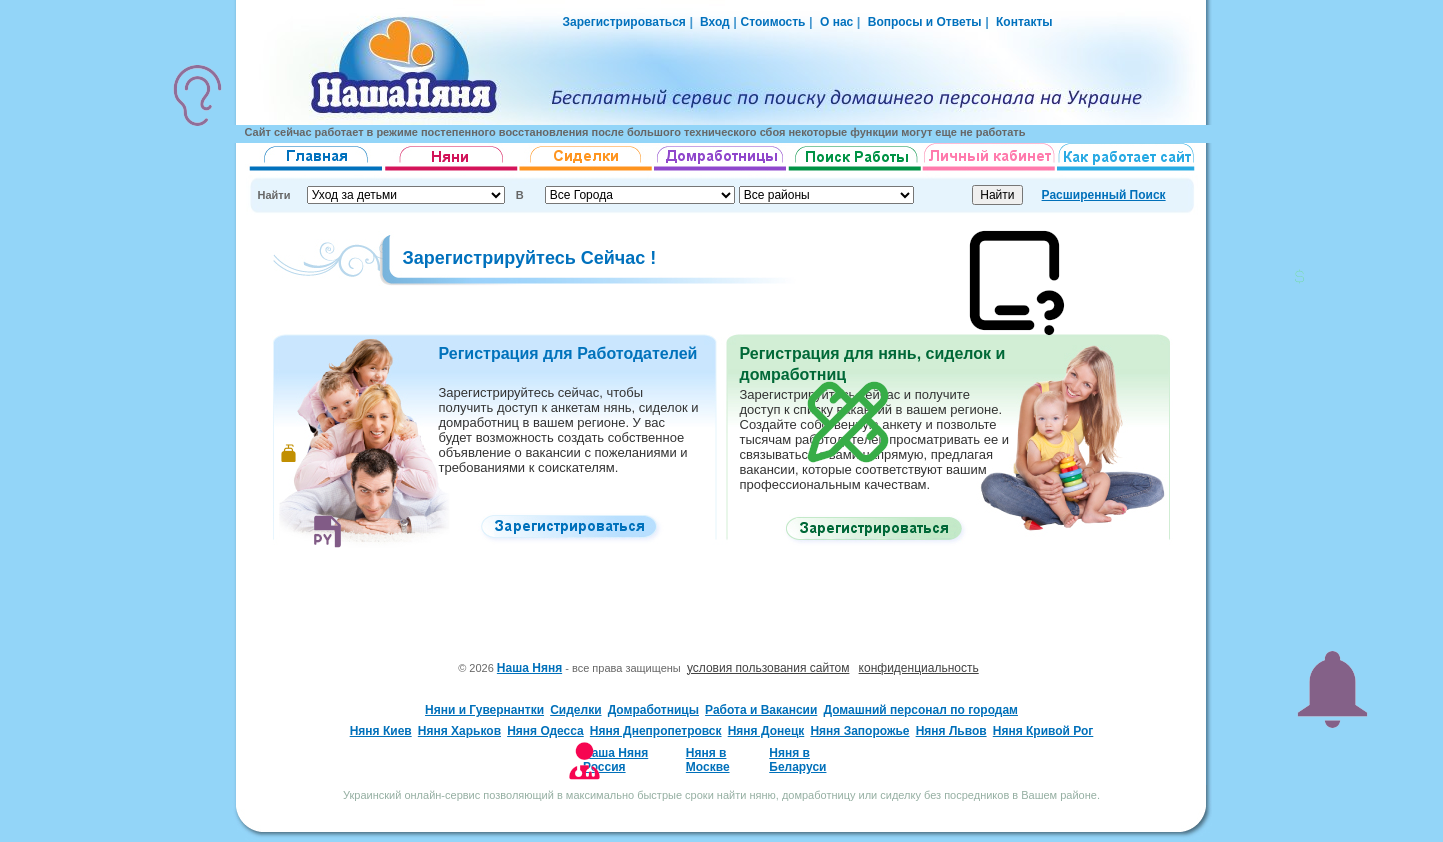 This screenshot has height=842, width=1443. I want to click on access design or editing tools, so click(848, 422).